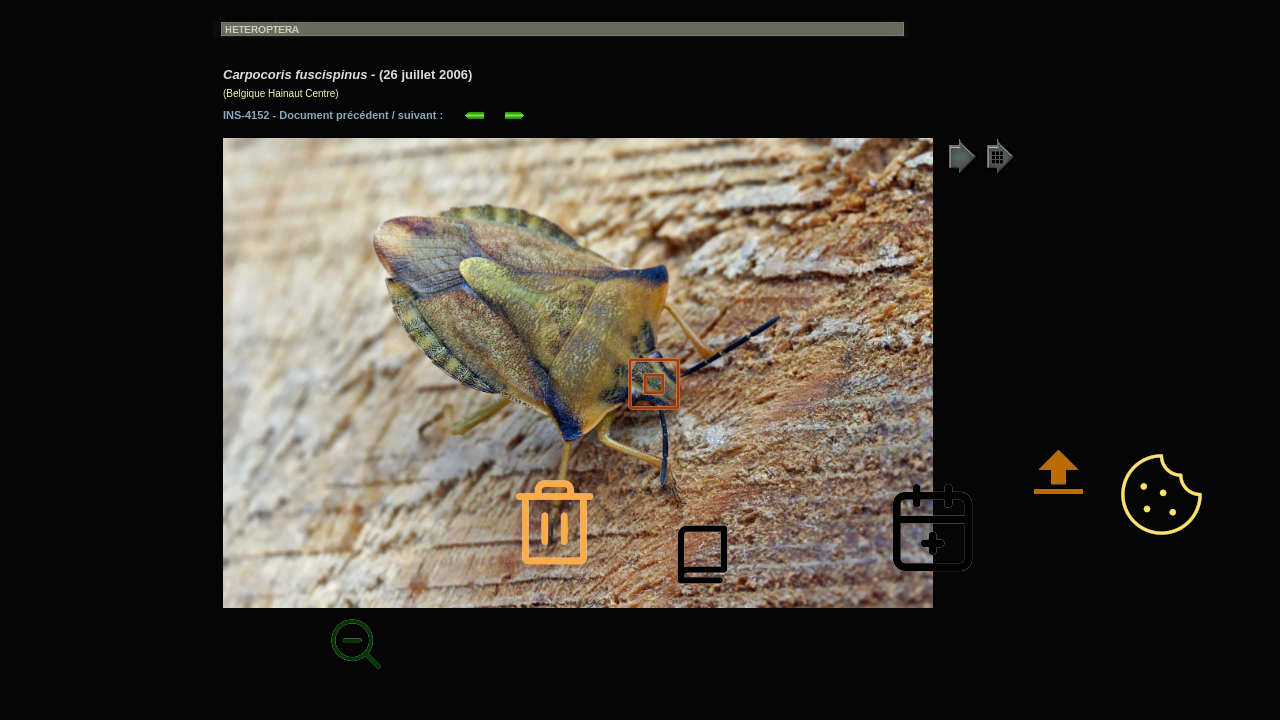 The image size is (1280, 720). Describe the element at coordinates (1161, 494) in the screenshot. I see `manage cookie preferences and privacy settings` at that location.